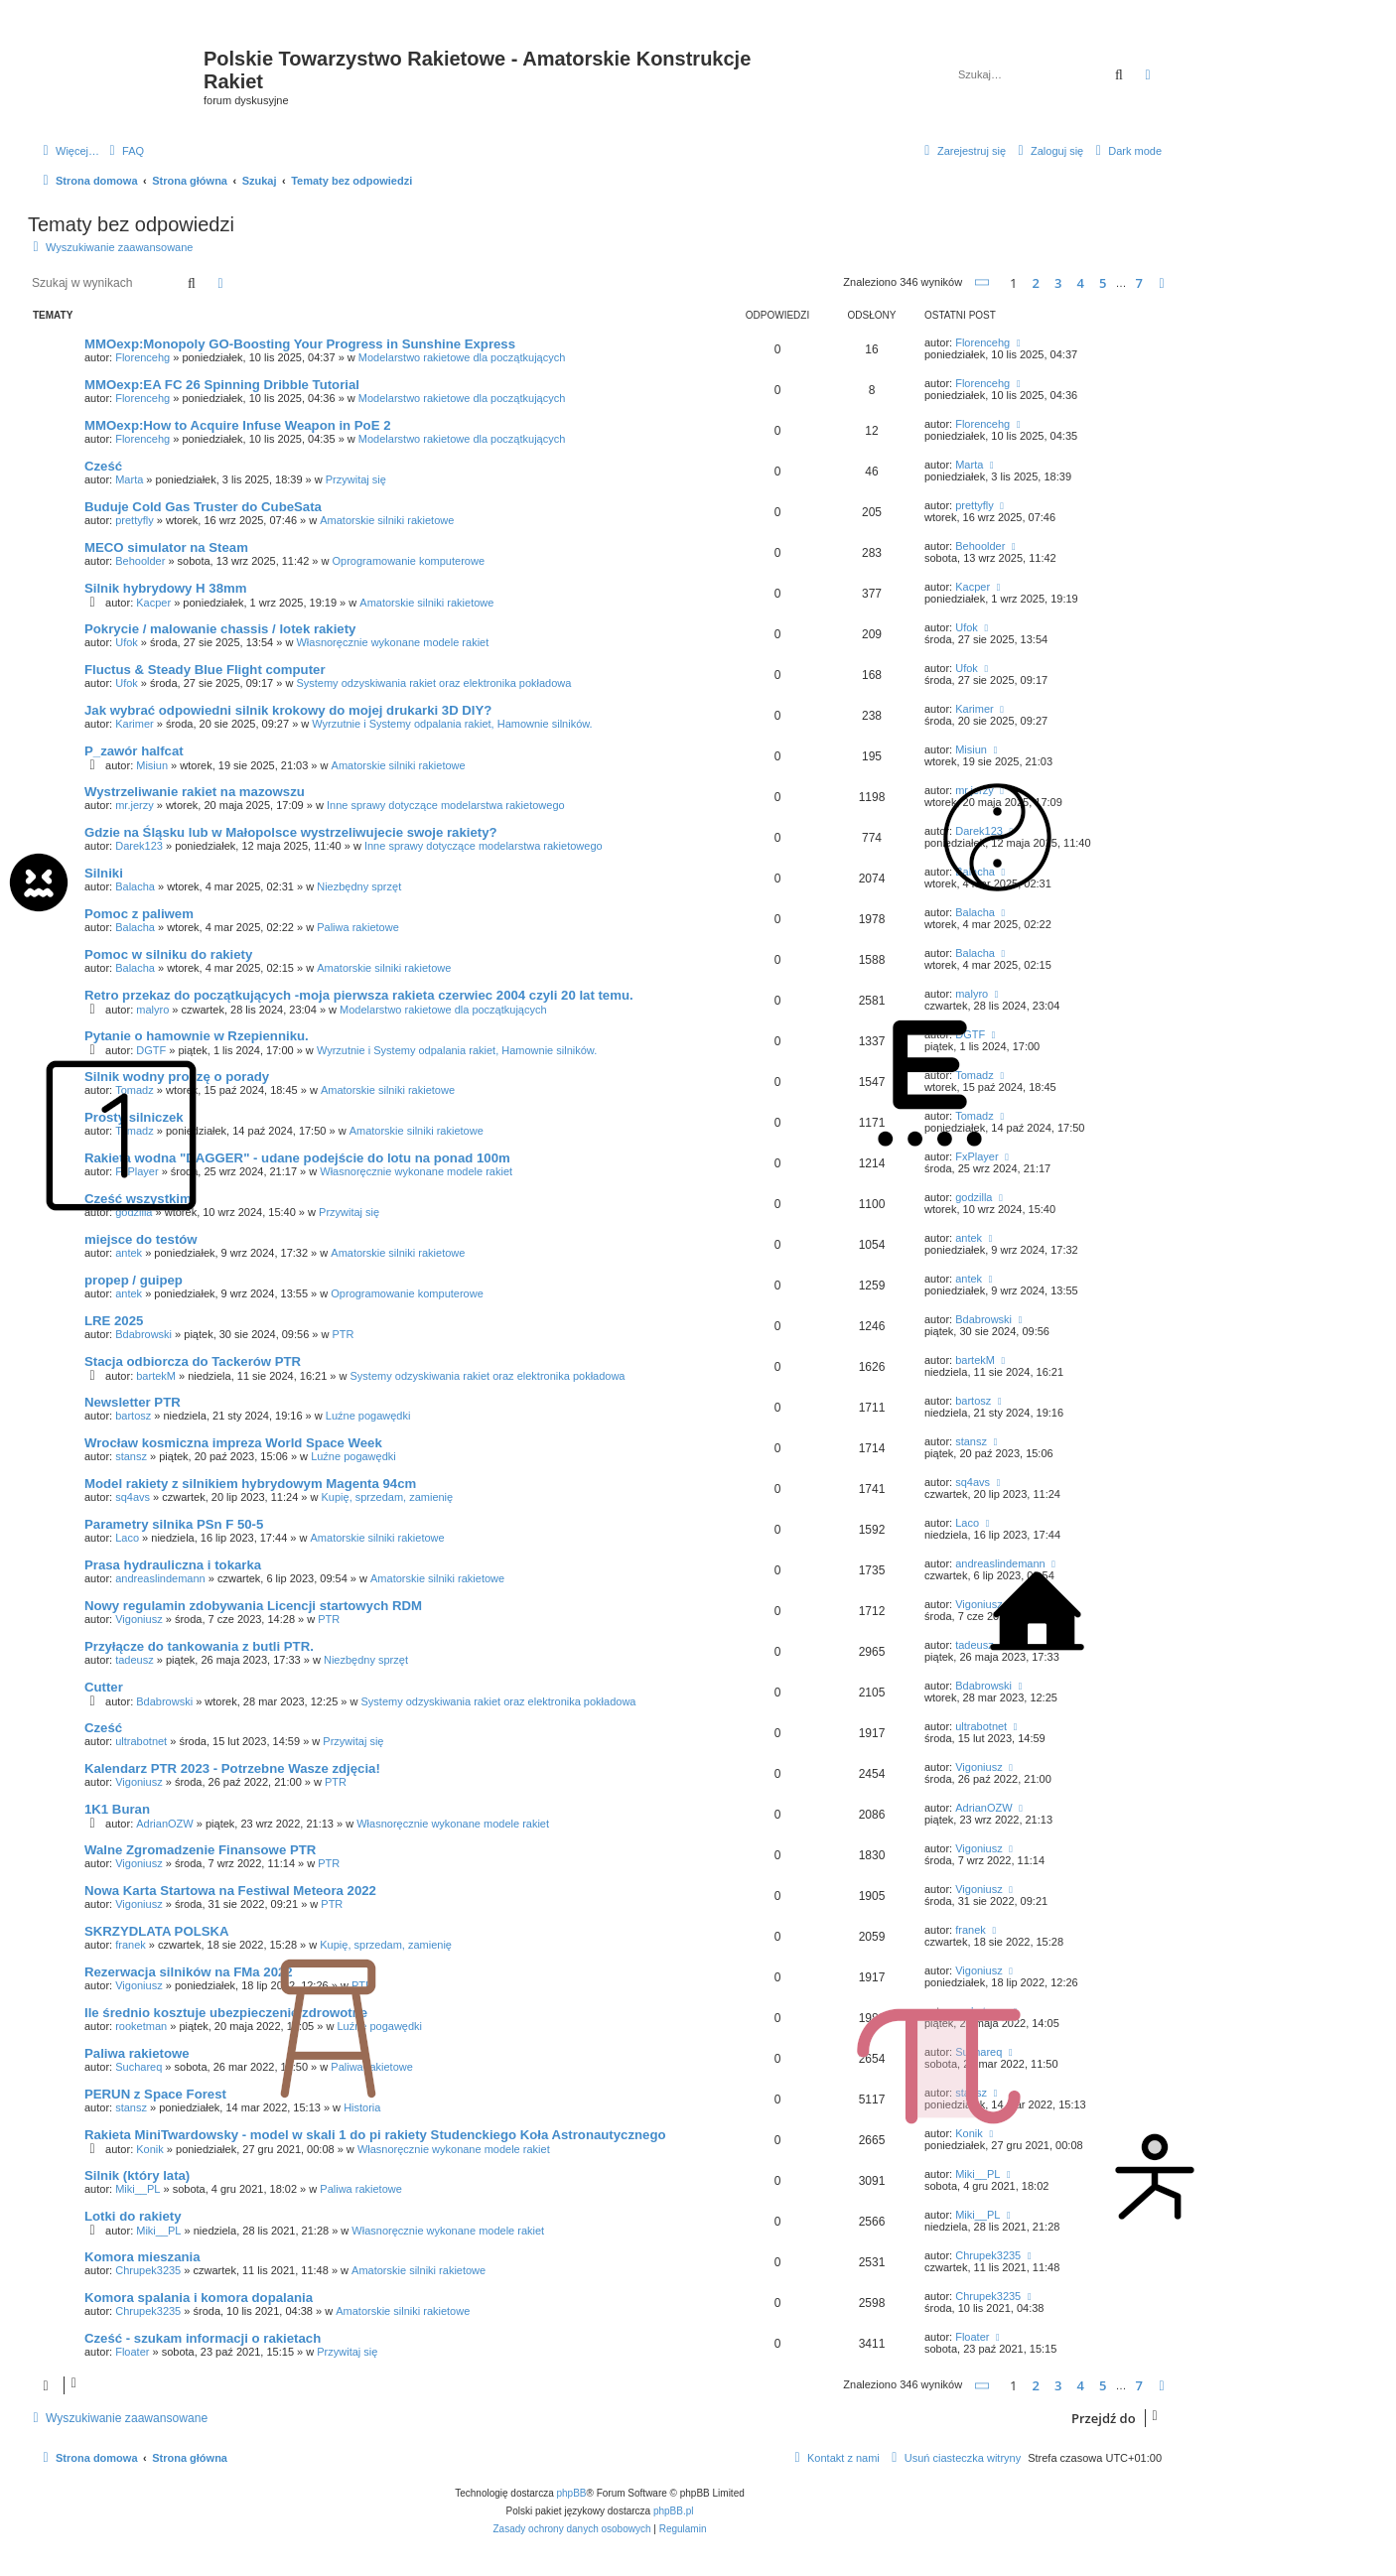 This screenshot has width=1396, height=2576. What do you see at coordinates (121, 1136) in the screenshot?
I see `indicates the first step in a process` at bounding box center [121, 1136].